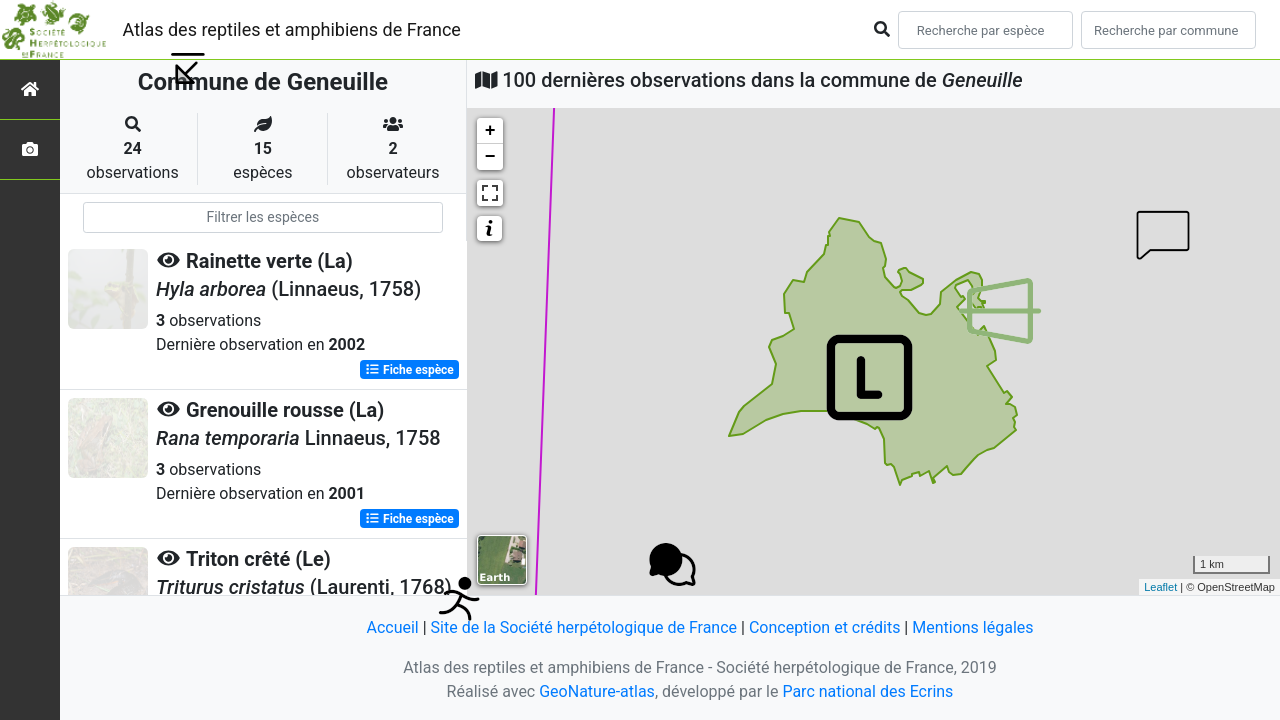 The width and height of the screenshot is (1280, 720). Describe the element at coordinates (186, 68) in the screenshot. I see `move item to bottom-left corner` at that location.